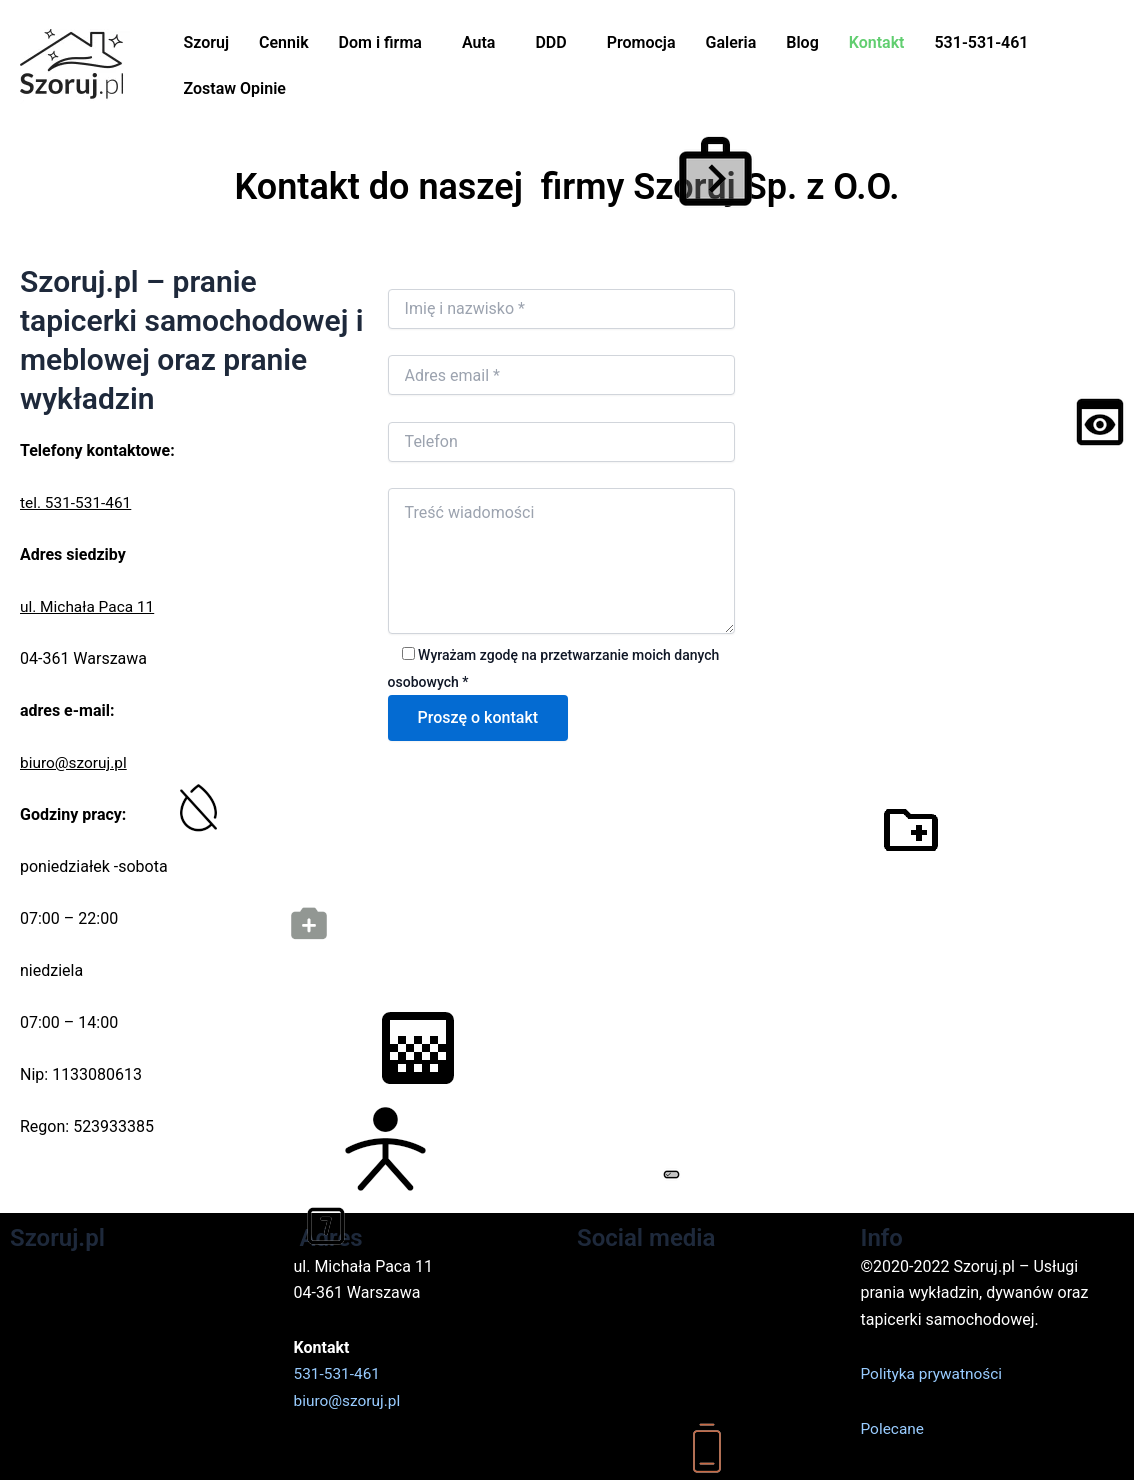  Describe the element at coordinates (671, 1174) in the screenshot. I see `edit or modify location attributes` at that location.